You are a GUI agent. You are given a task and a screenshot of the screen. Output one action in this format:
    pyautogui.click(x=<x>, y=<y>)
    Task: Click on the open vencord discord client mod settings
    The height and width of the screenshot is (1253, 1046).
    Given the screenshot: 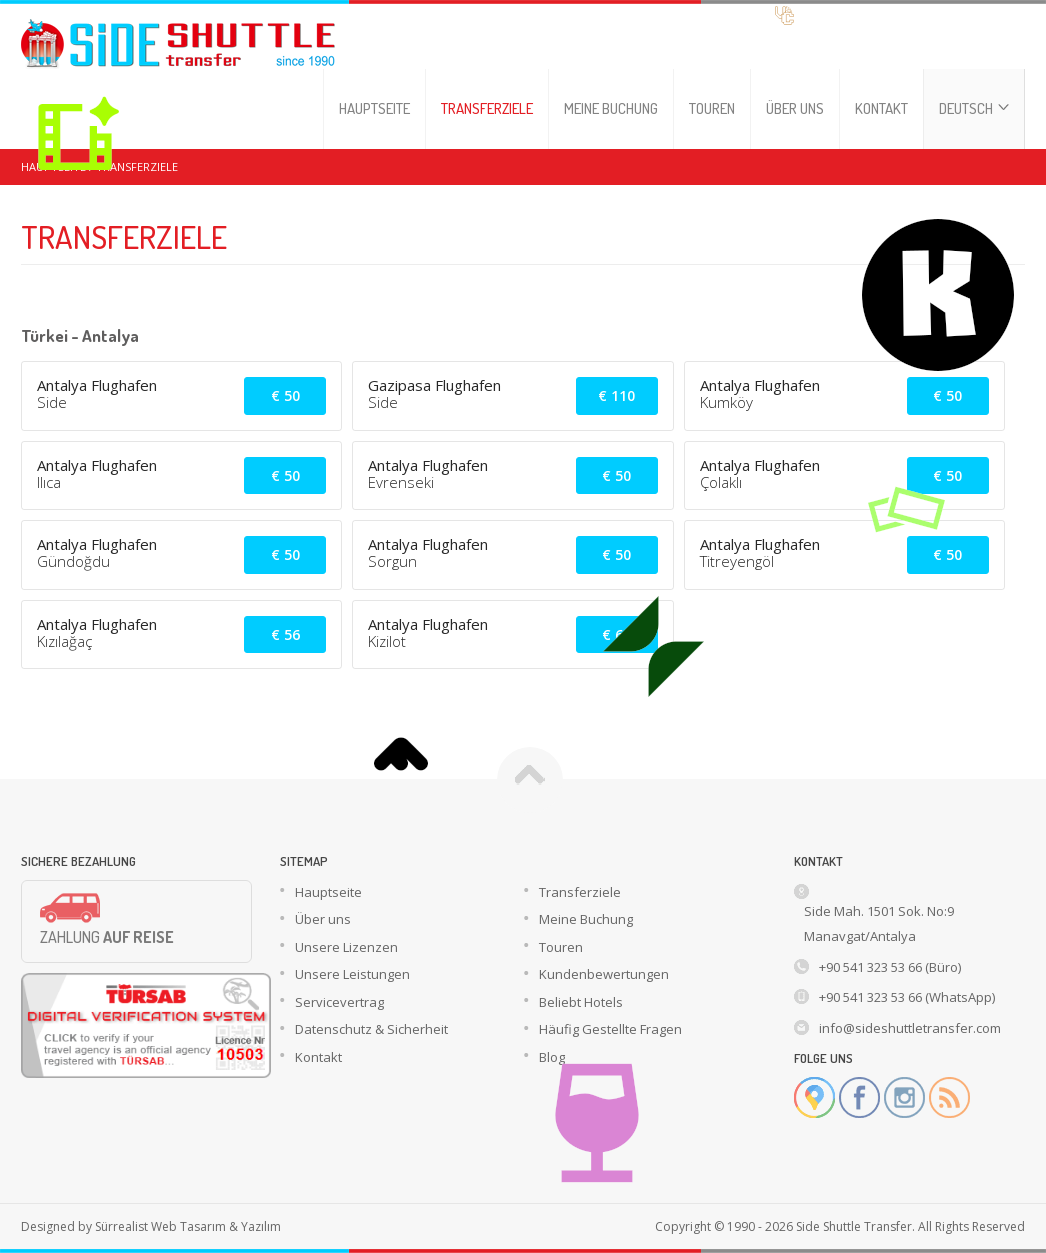 What is the action you would take?
    pyautogui.click(x=784, y=15)
    